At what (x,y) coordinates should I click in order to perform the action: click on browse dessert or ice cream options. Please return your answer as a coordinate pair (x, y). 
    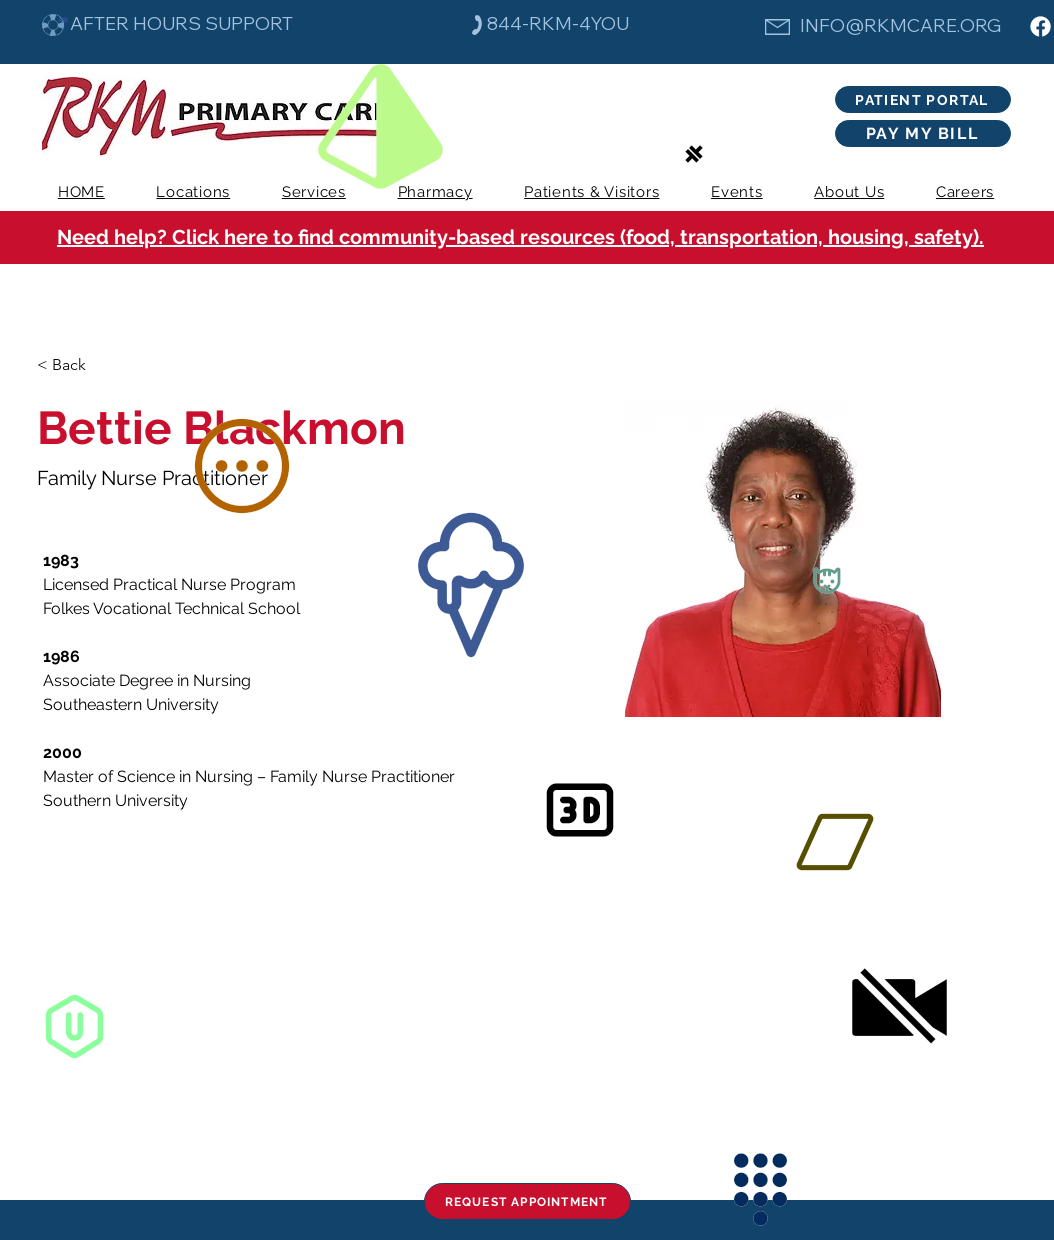
    Looking at the image, I should click on (471, 585).